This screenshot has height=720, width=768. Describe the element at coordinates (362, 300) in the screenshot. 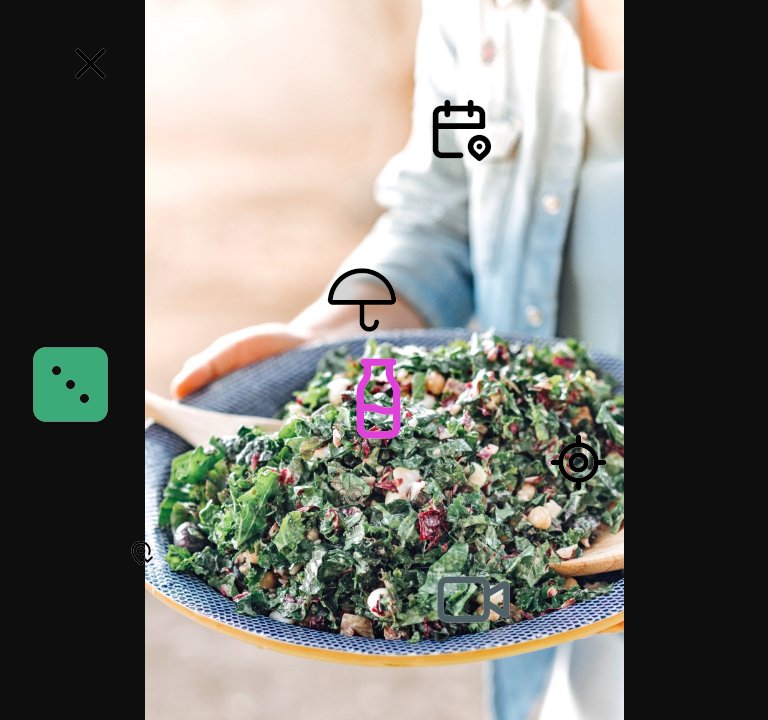

I see `indicates weather protection or rain forecast` at that location.